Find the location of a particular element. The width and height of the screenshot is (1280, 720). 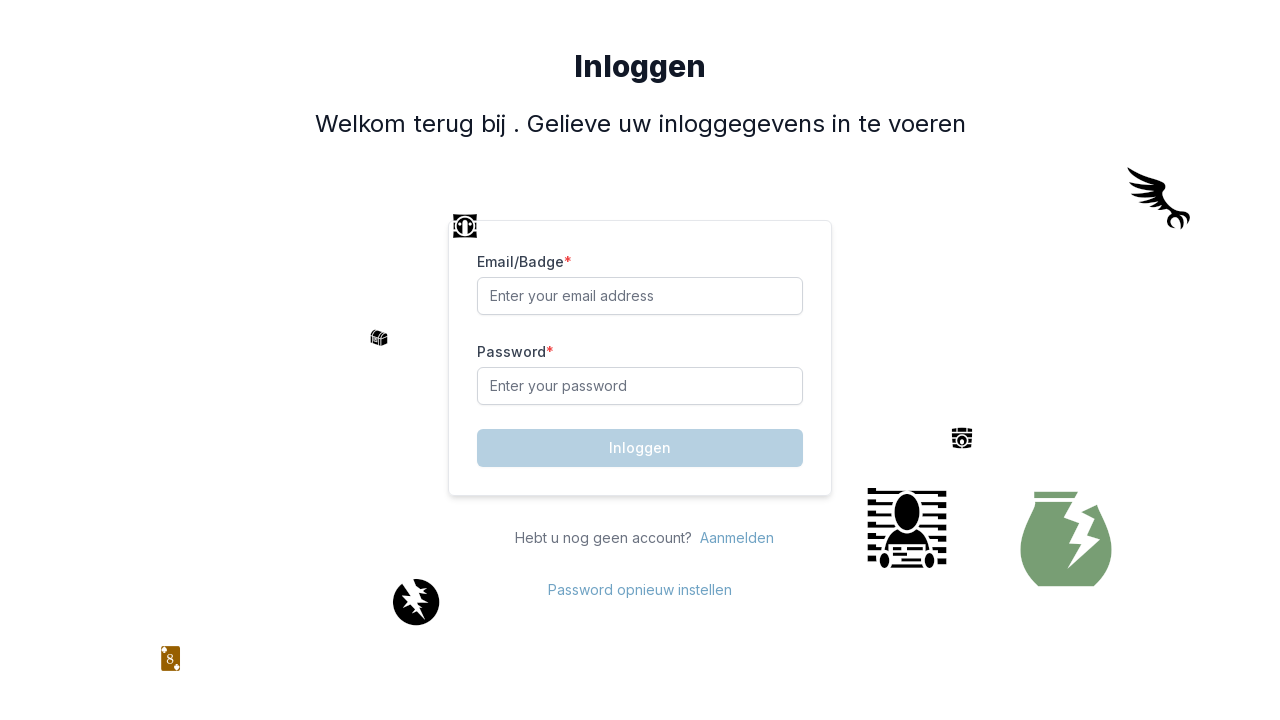

select the 8 of spades card is located at coordinates (170, 658).